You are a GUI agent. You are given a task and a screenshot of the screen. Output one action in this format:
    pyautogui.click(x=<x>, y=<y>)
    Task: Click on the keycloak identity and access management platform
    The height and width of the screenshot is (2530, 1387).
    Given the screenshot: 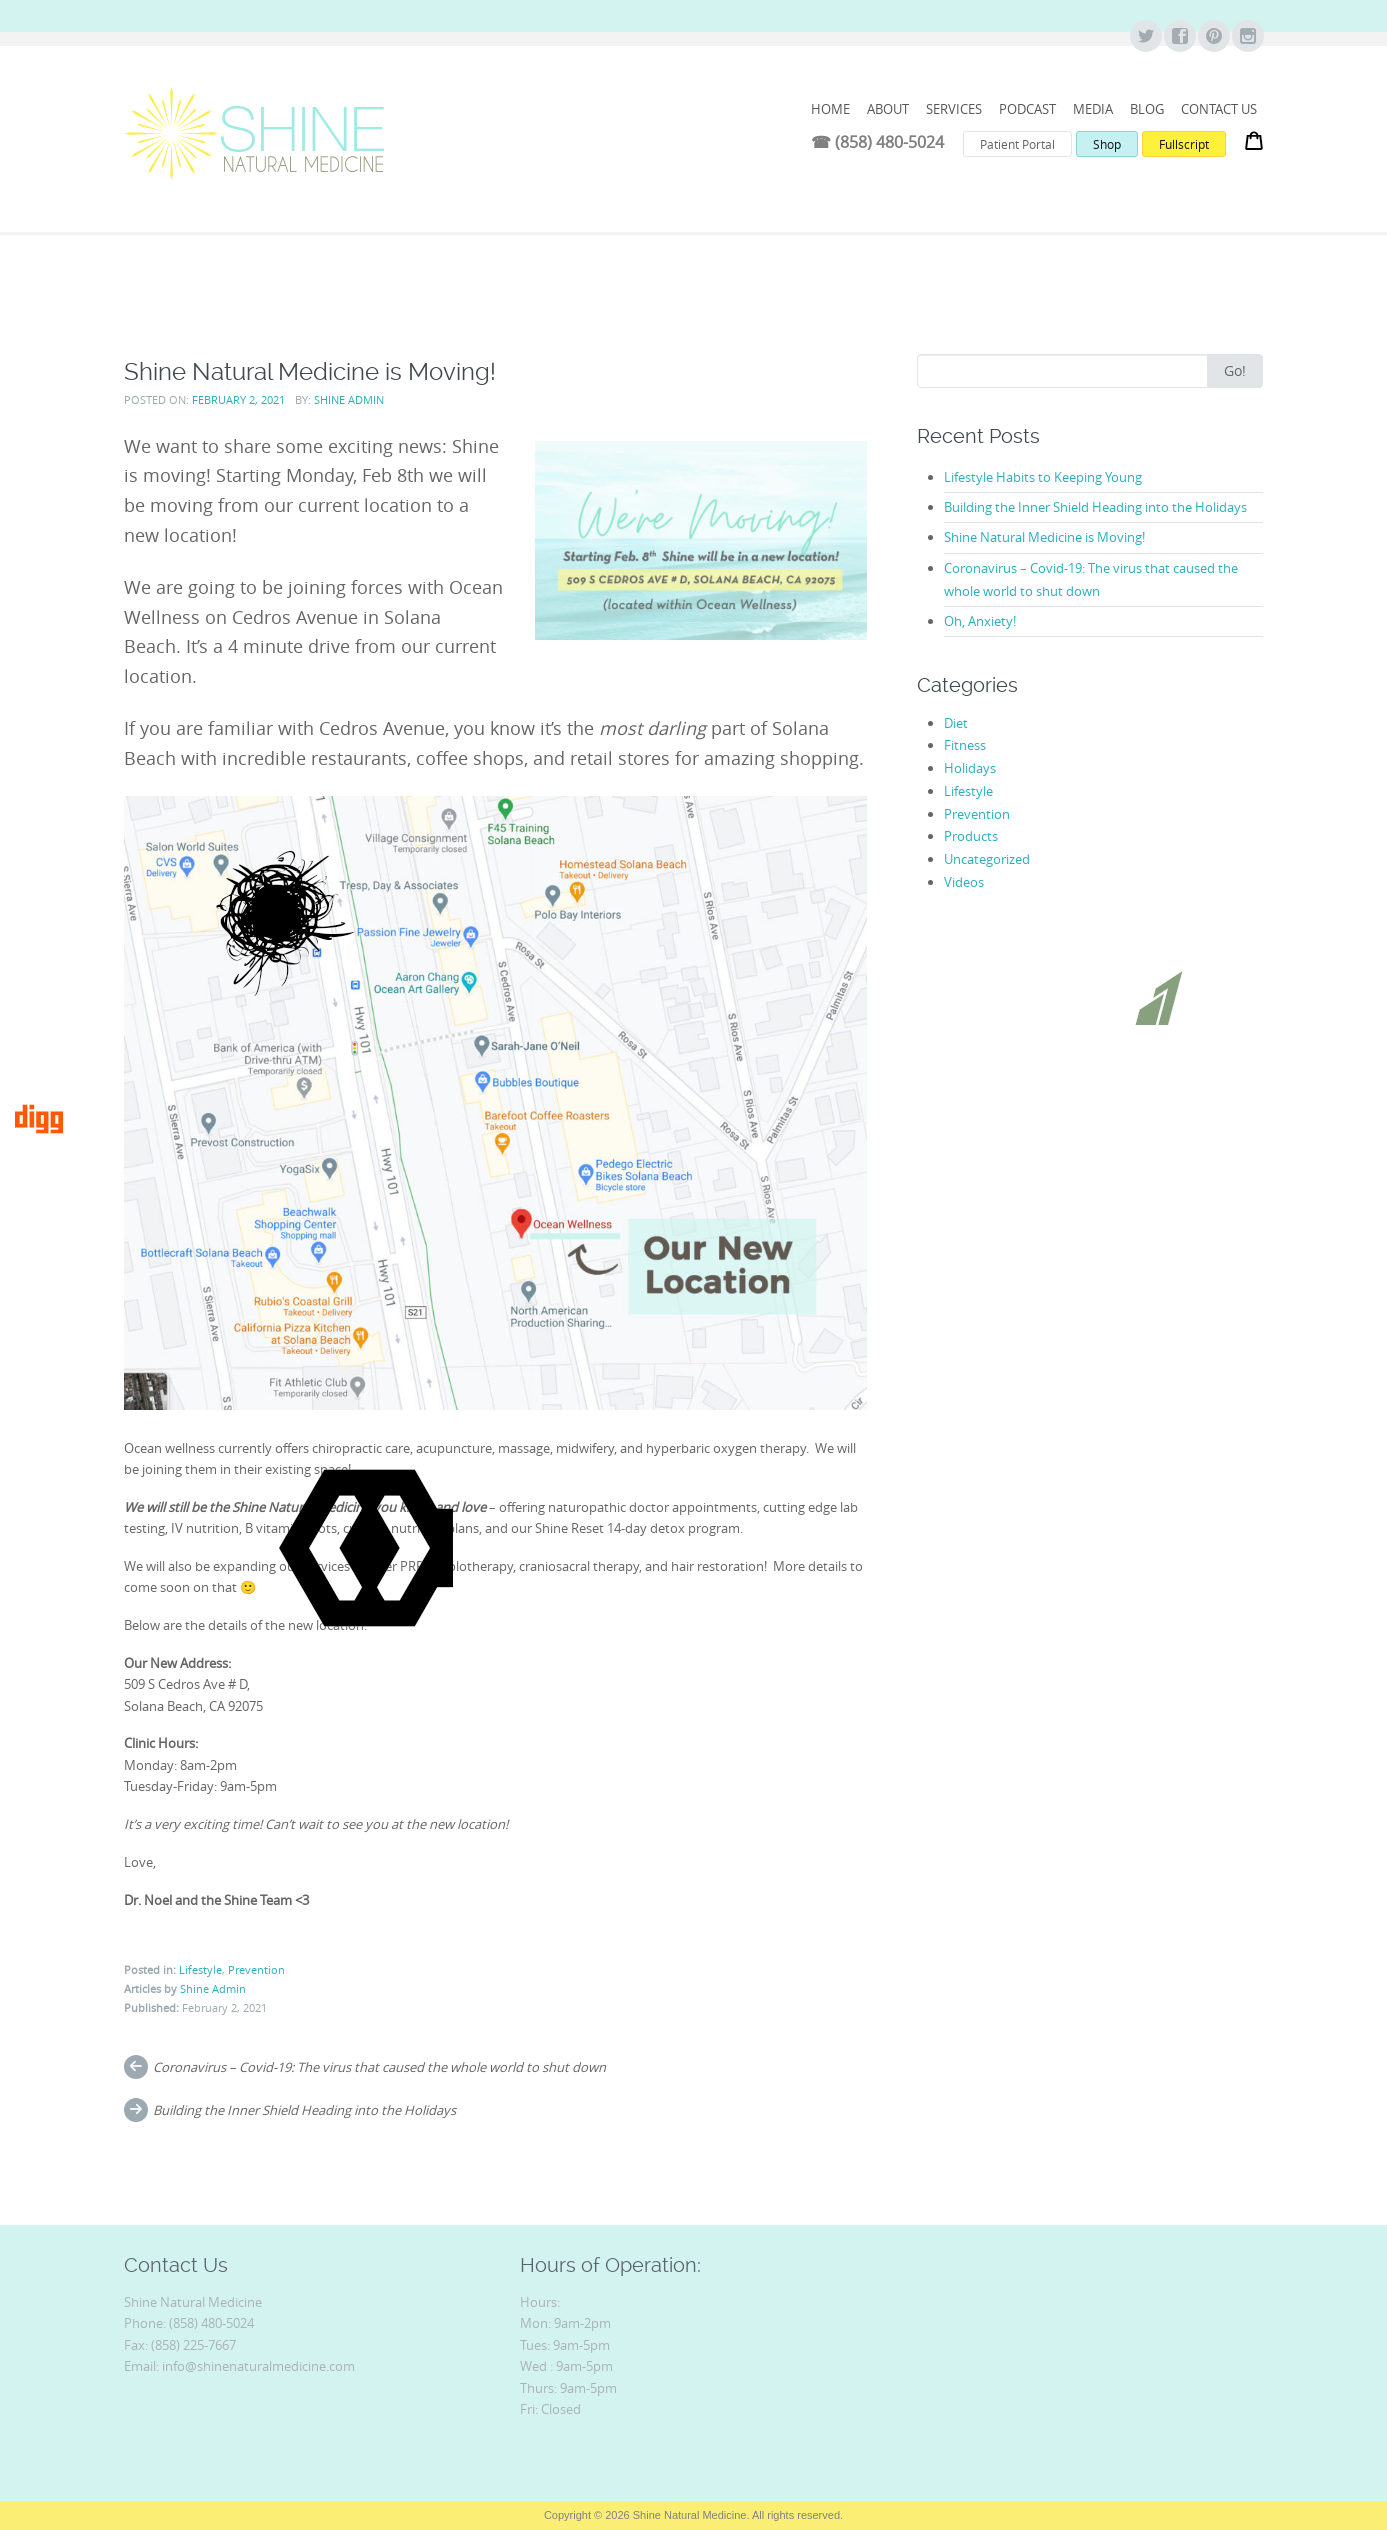 What is the action you would take?
    pyautogui.click(x=366, y=1548)
    